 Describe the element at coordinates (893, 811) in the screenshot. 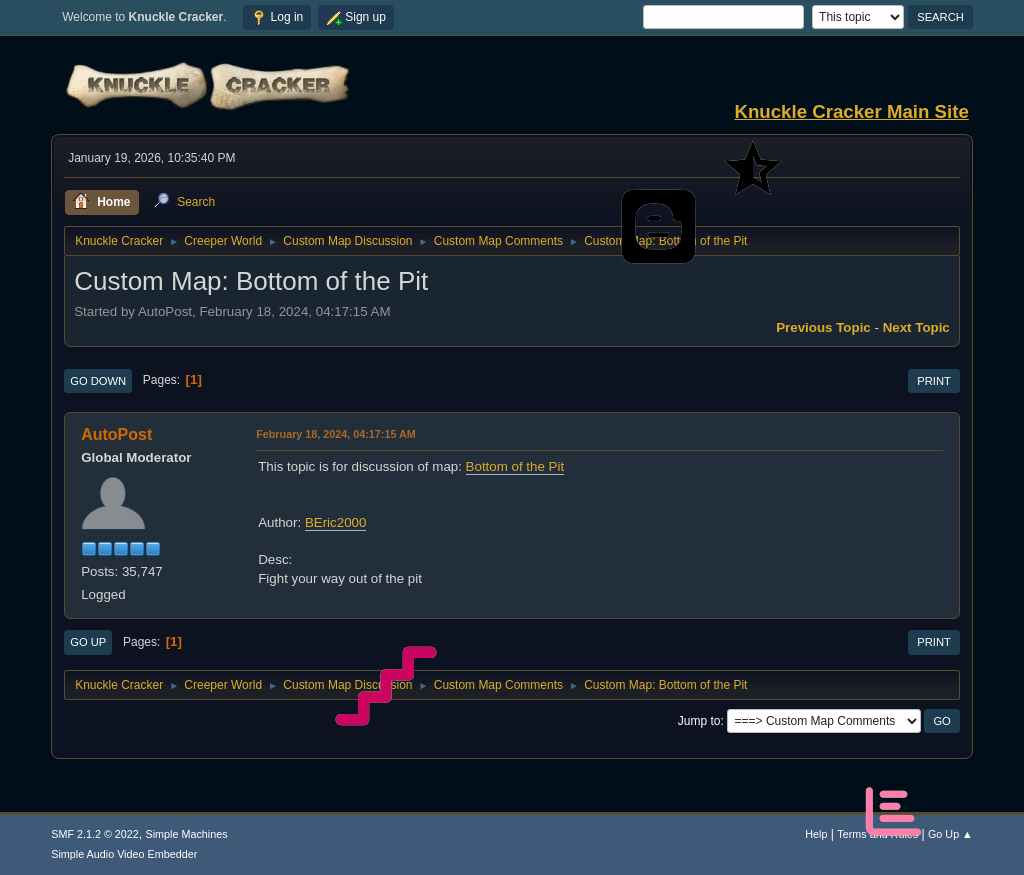

I see `view analytics or statistics` at that location.